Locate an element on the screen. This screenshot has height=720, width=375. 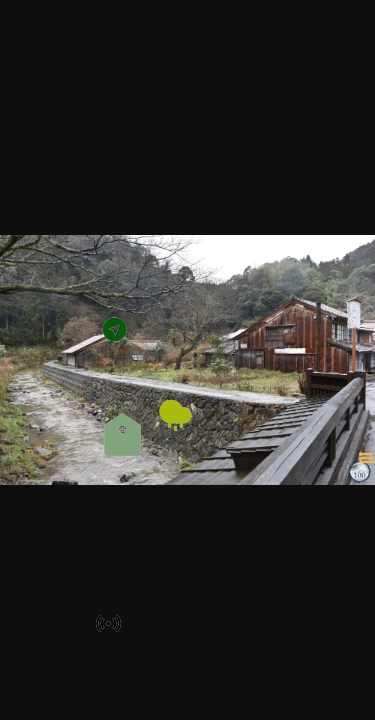
open discover or explore feature is located at coordinates (113, 329).